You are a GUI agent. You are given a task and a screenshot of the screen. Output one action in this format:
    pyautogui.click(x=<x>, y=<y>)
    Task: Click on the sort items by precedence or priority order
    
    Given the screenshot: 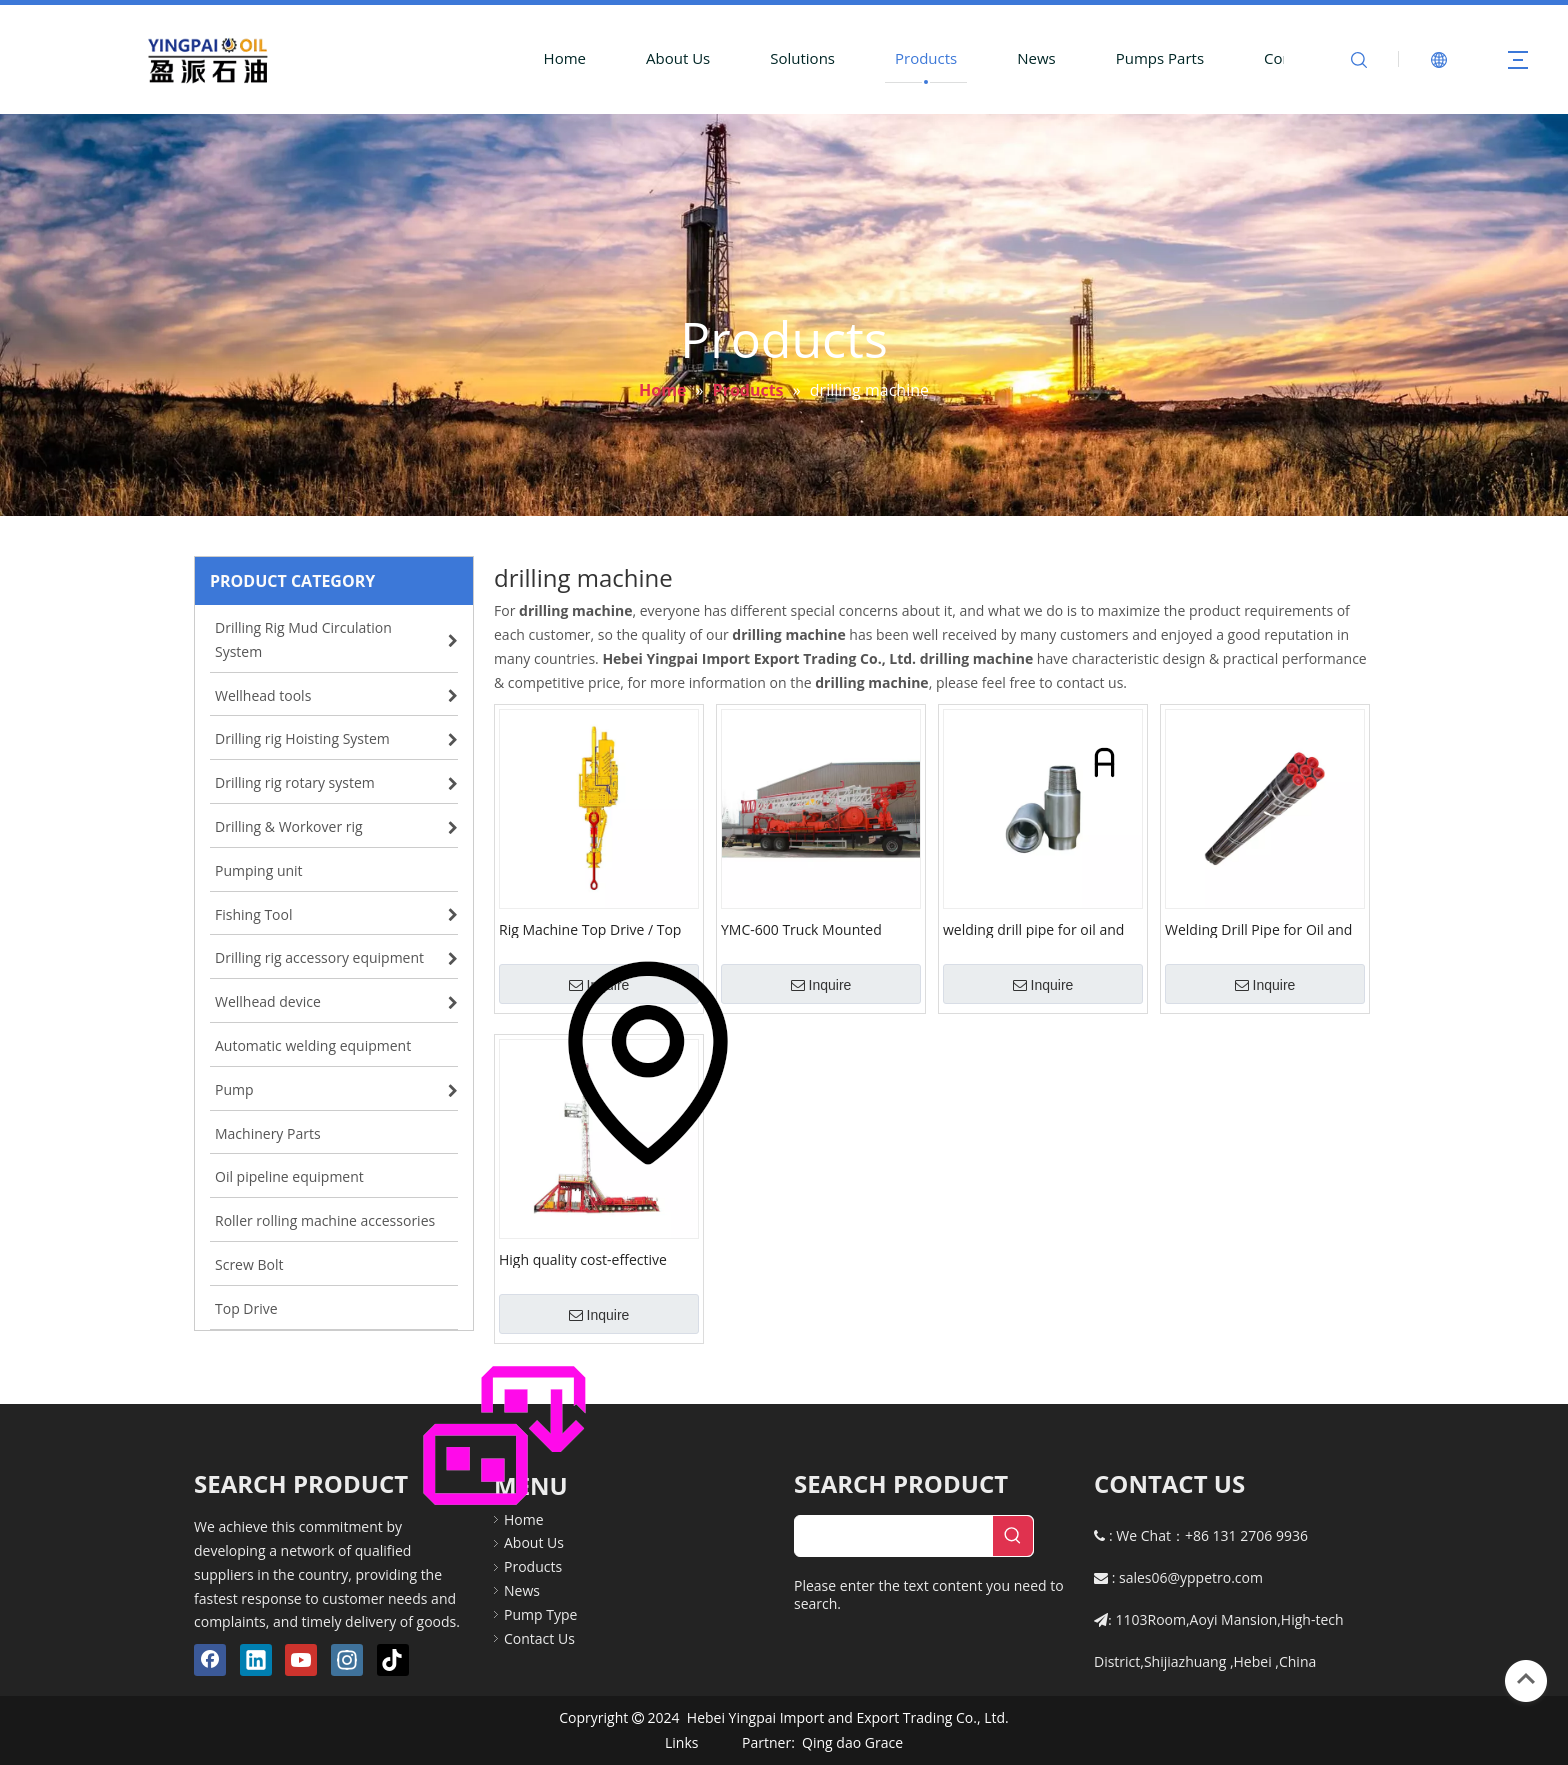 What is the action you would take?
    pyautogui.click(x=504, y=1435)
    